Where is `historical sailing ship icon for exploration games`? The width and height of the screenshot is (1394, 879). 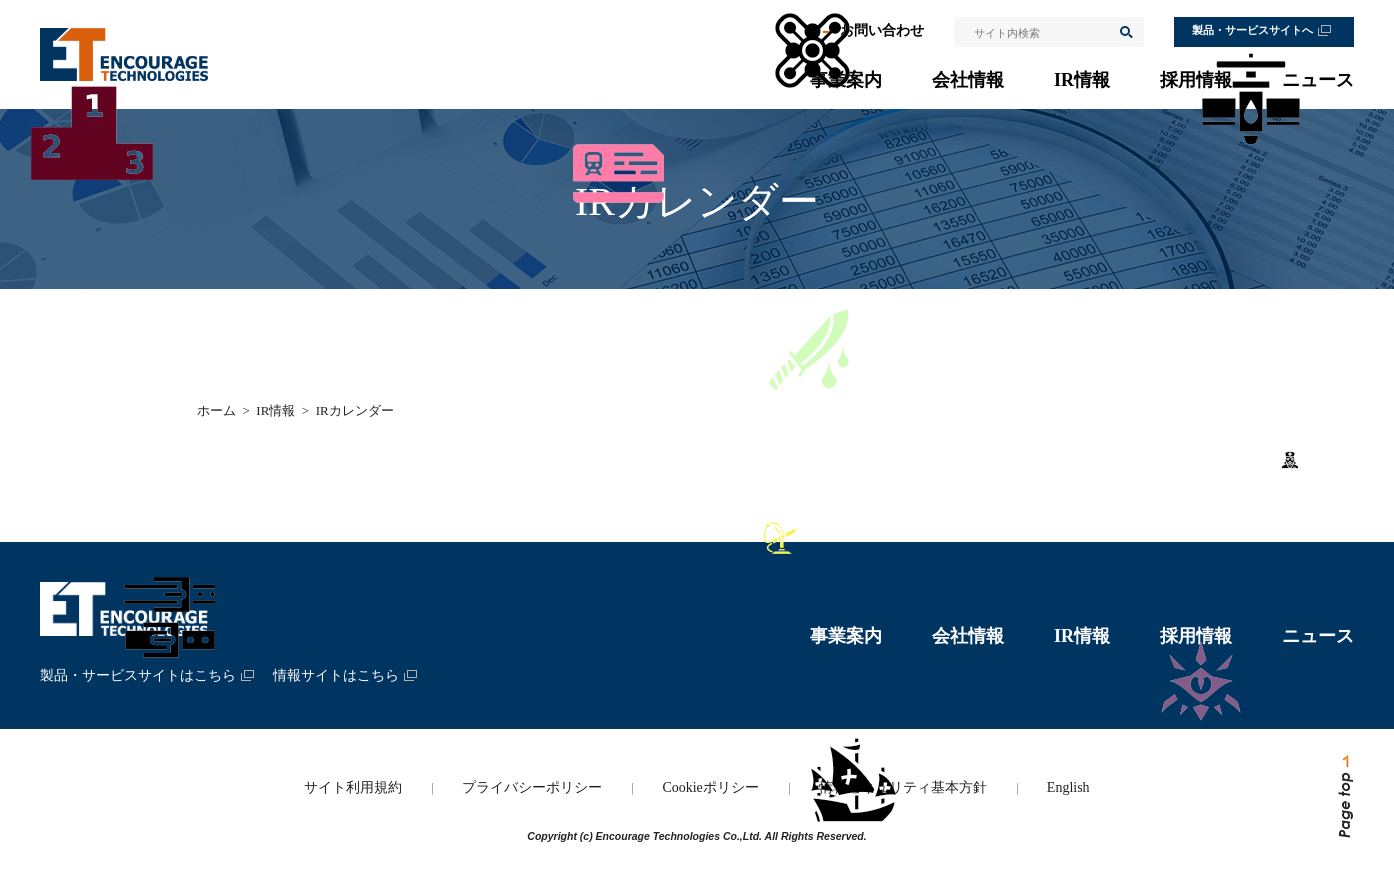 historical sailing ship icon for exploration games is located at coordinates (853, 778).